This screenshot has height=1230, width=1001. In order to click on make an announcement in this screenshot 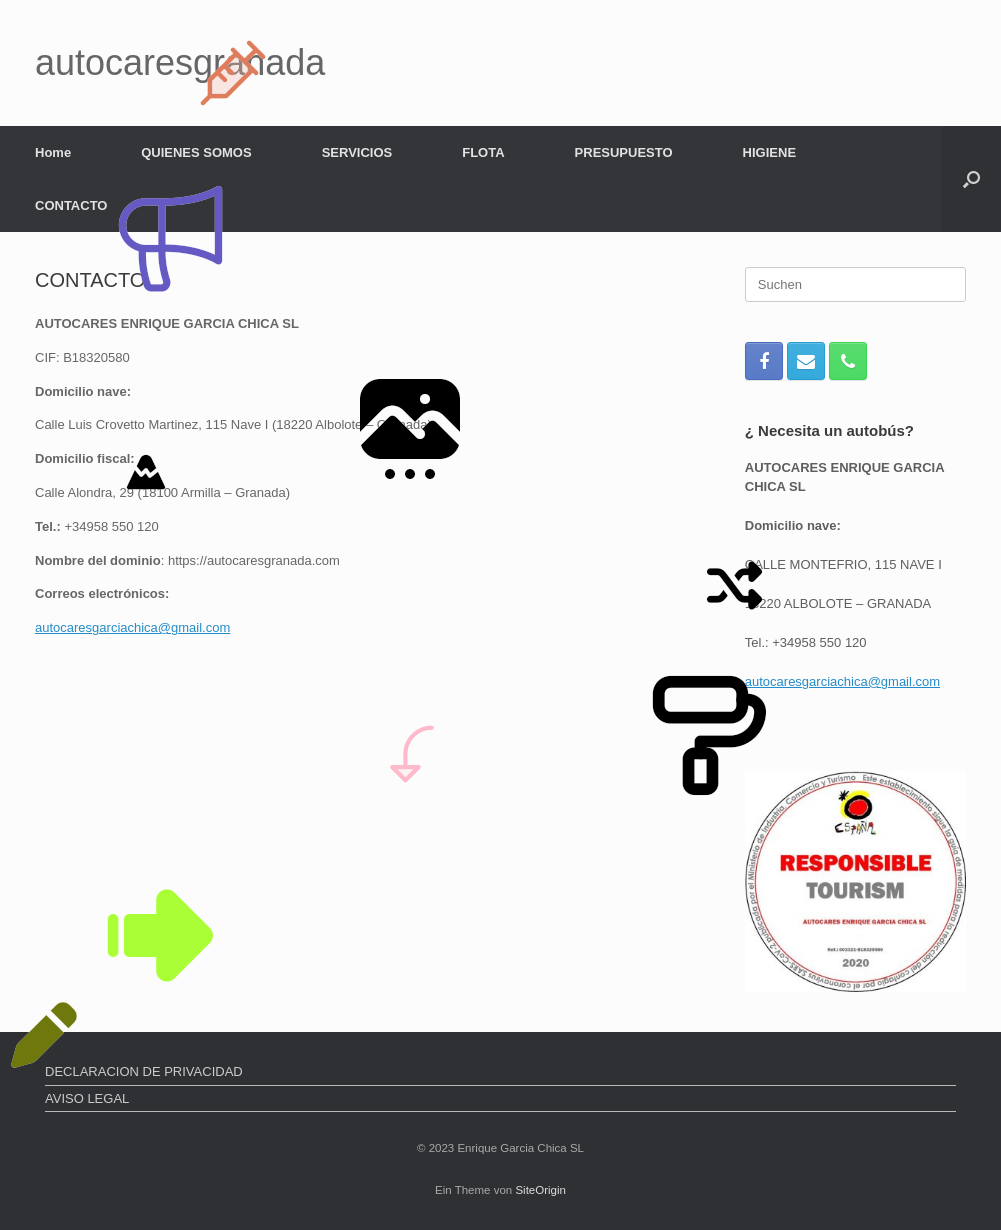, I will do `click(173, 240)`.